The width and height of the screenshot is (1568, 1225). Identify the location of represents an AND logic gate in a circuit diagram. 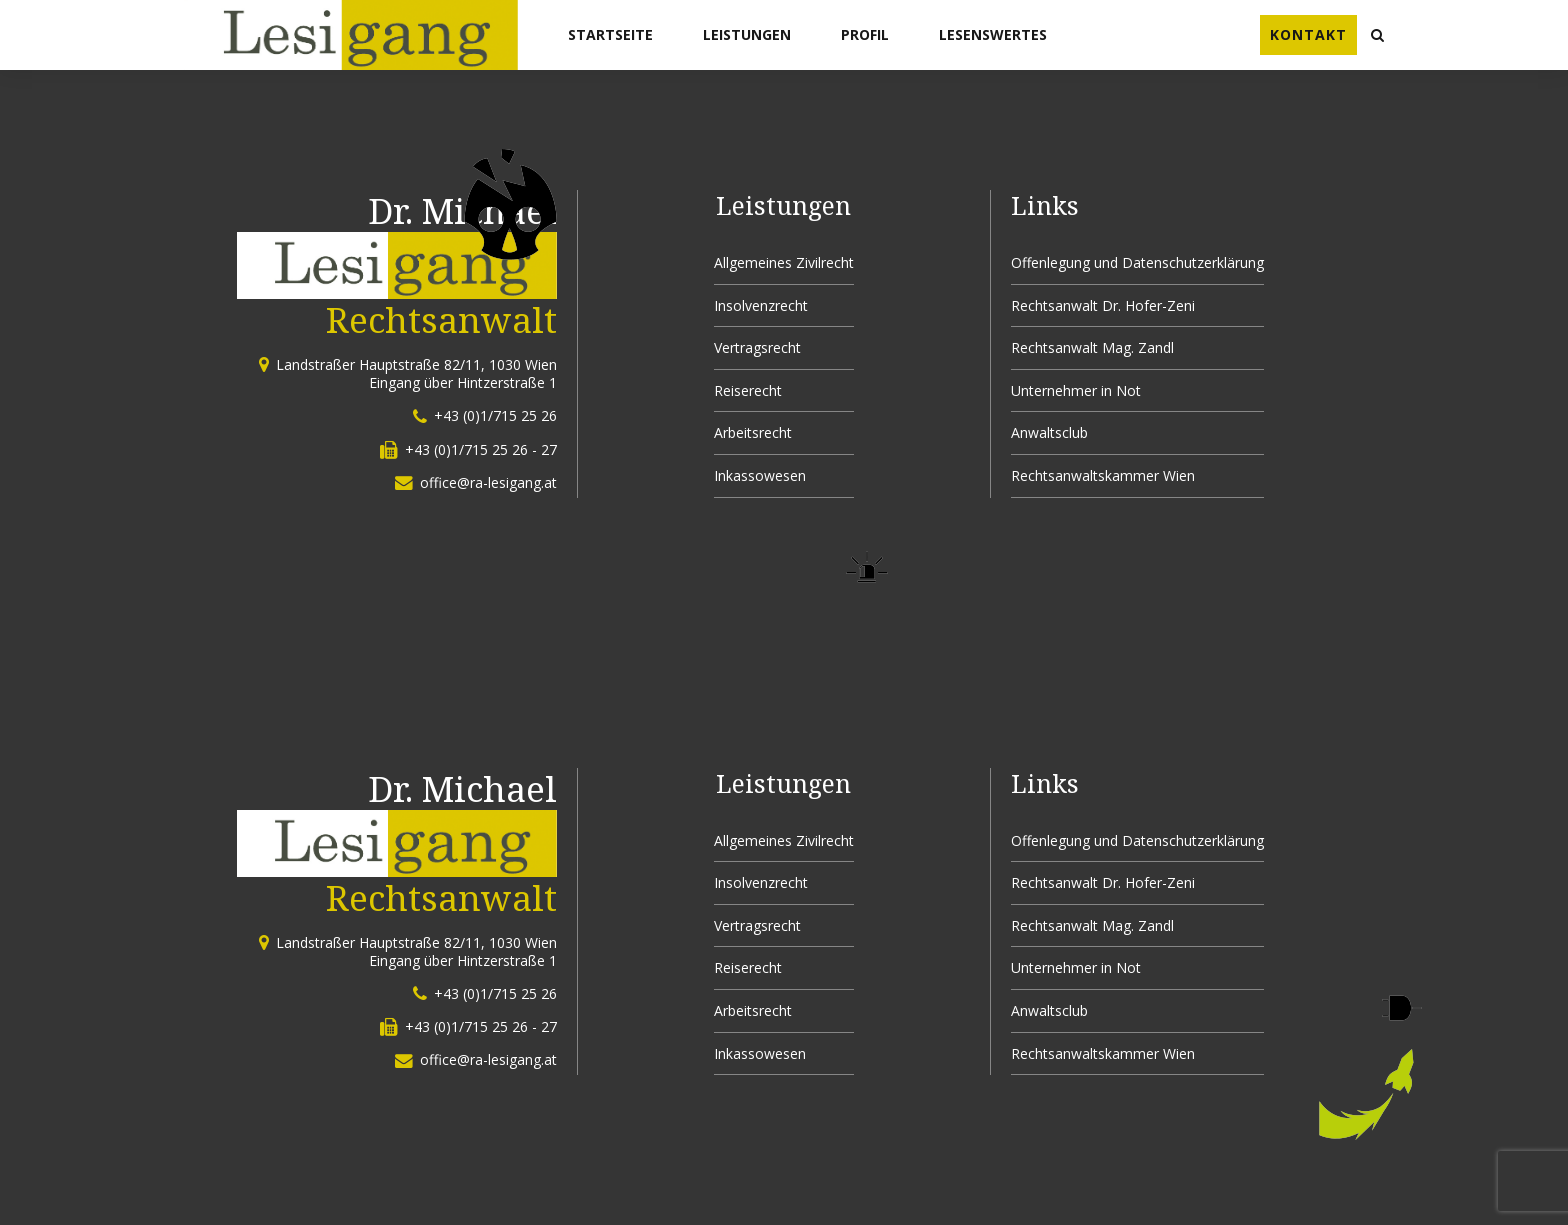
(1402, 1008).